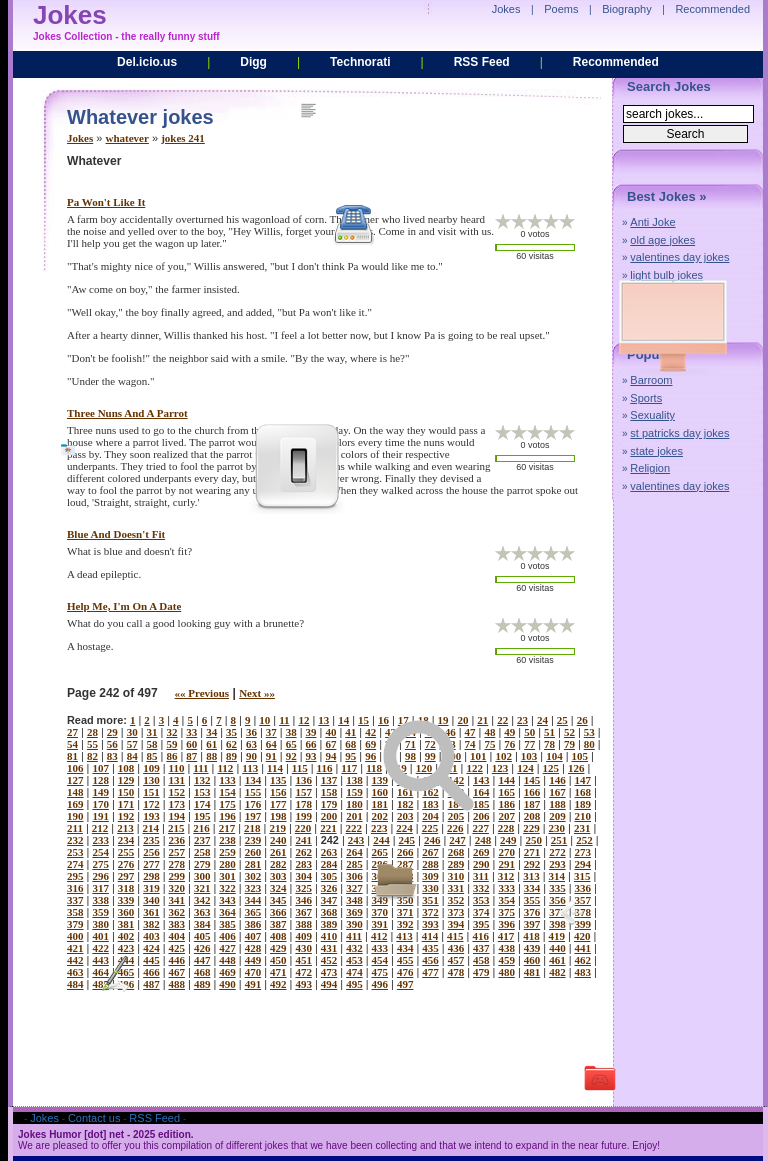 The width and height of the screenshot is (768, 1161). What do you see at coordinates (571, 912) in the screenshot?
I see `go back to the previous screen or page` at bounding box center [571, 912].